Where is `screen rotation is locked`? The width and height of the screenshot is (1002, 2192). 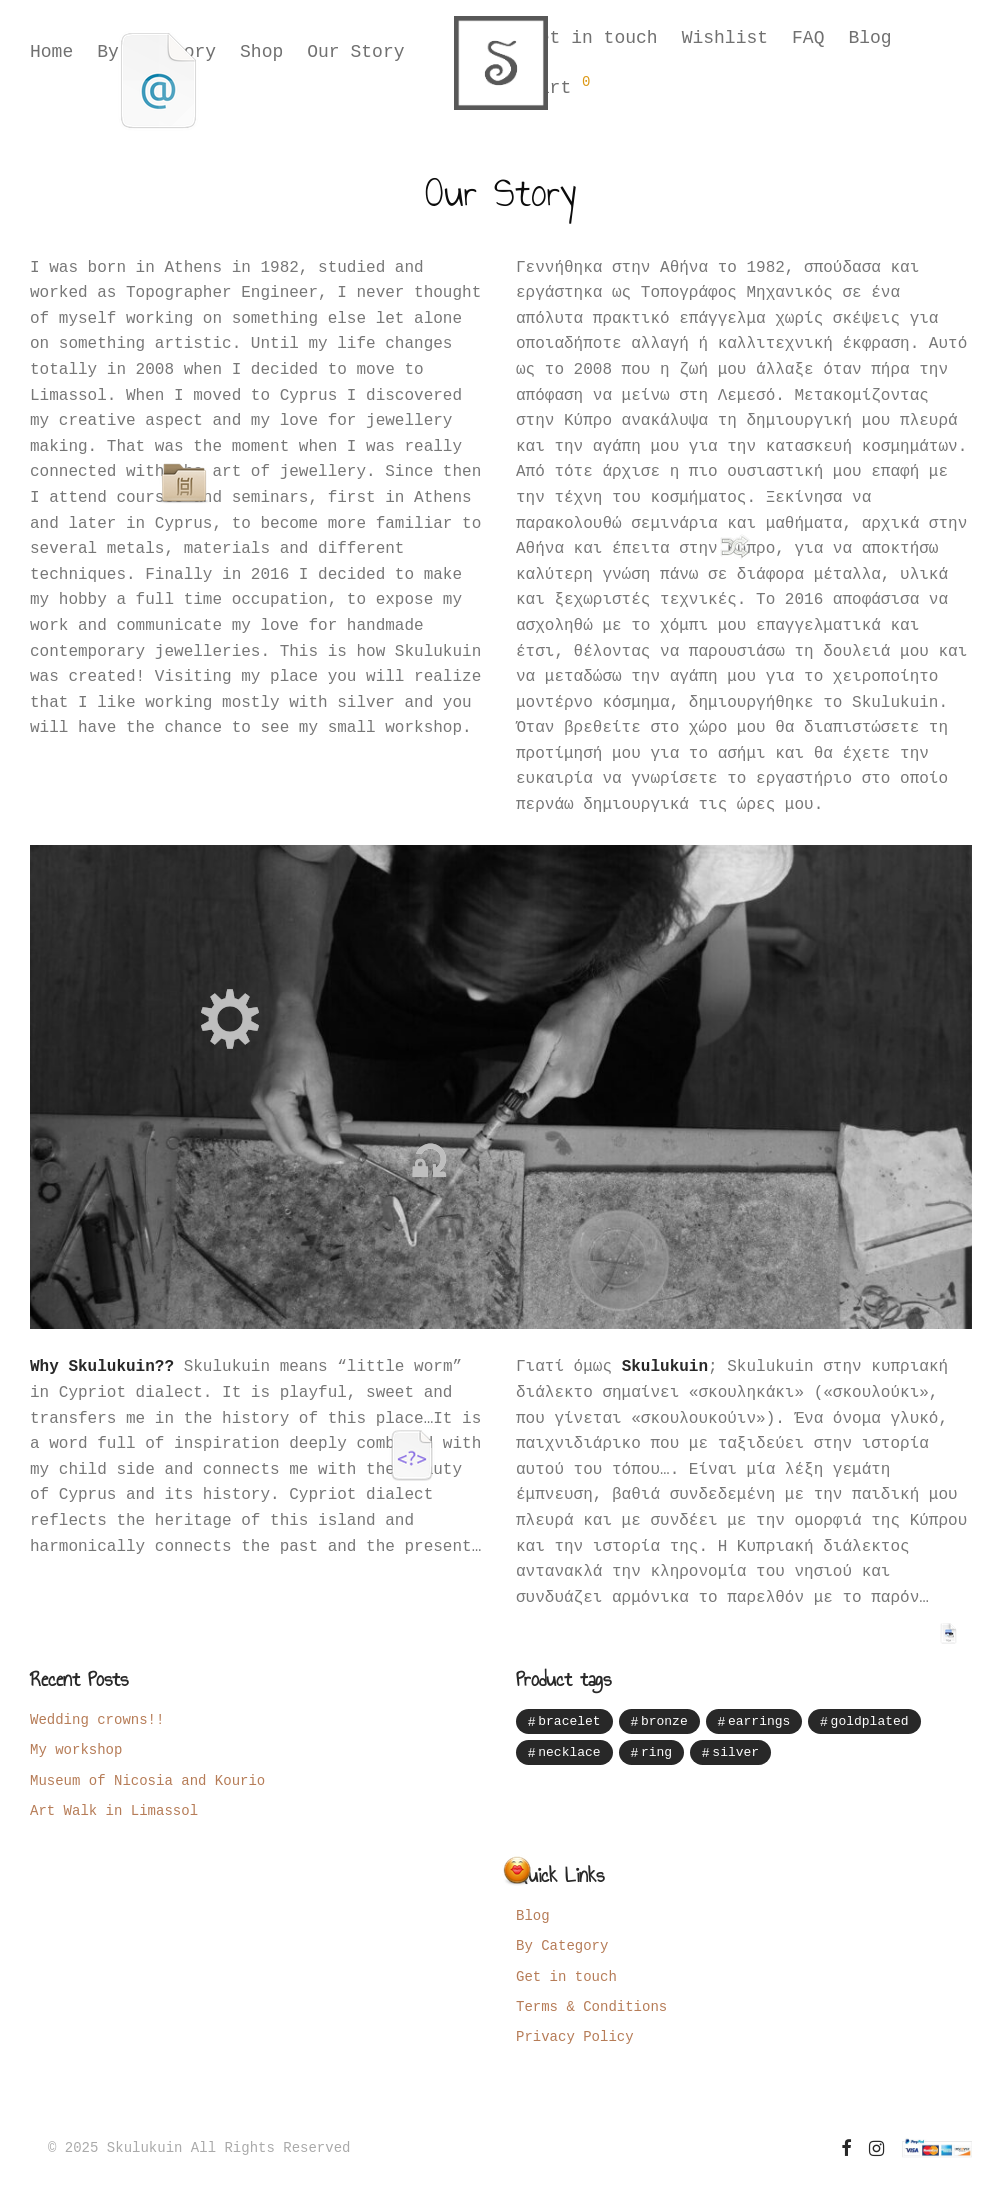 screen rotation is locked is located at coordinates (430, 1161).